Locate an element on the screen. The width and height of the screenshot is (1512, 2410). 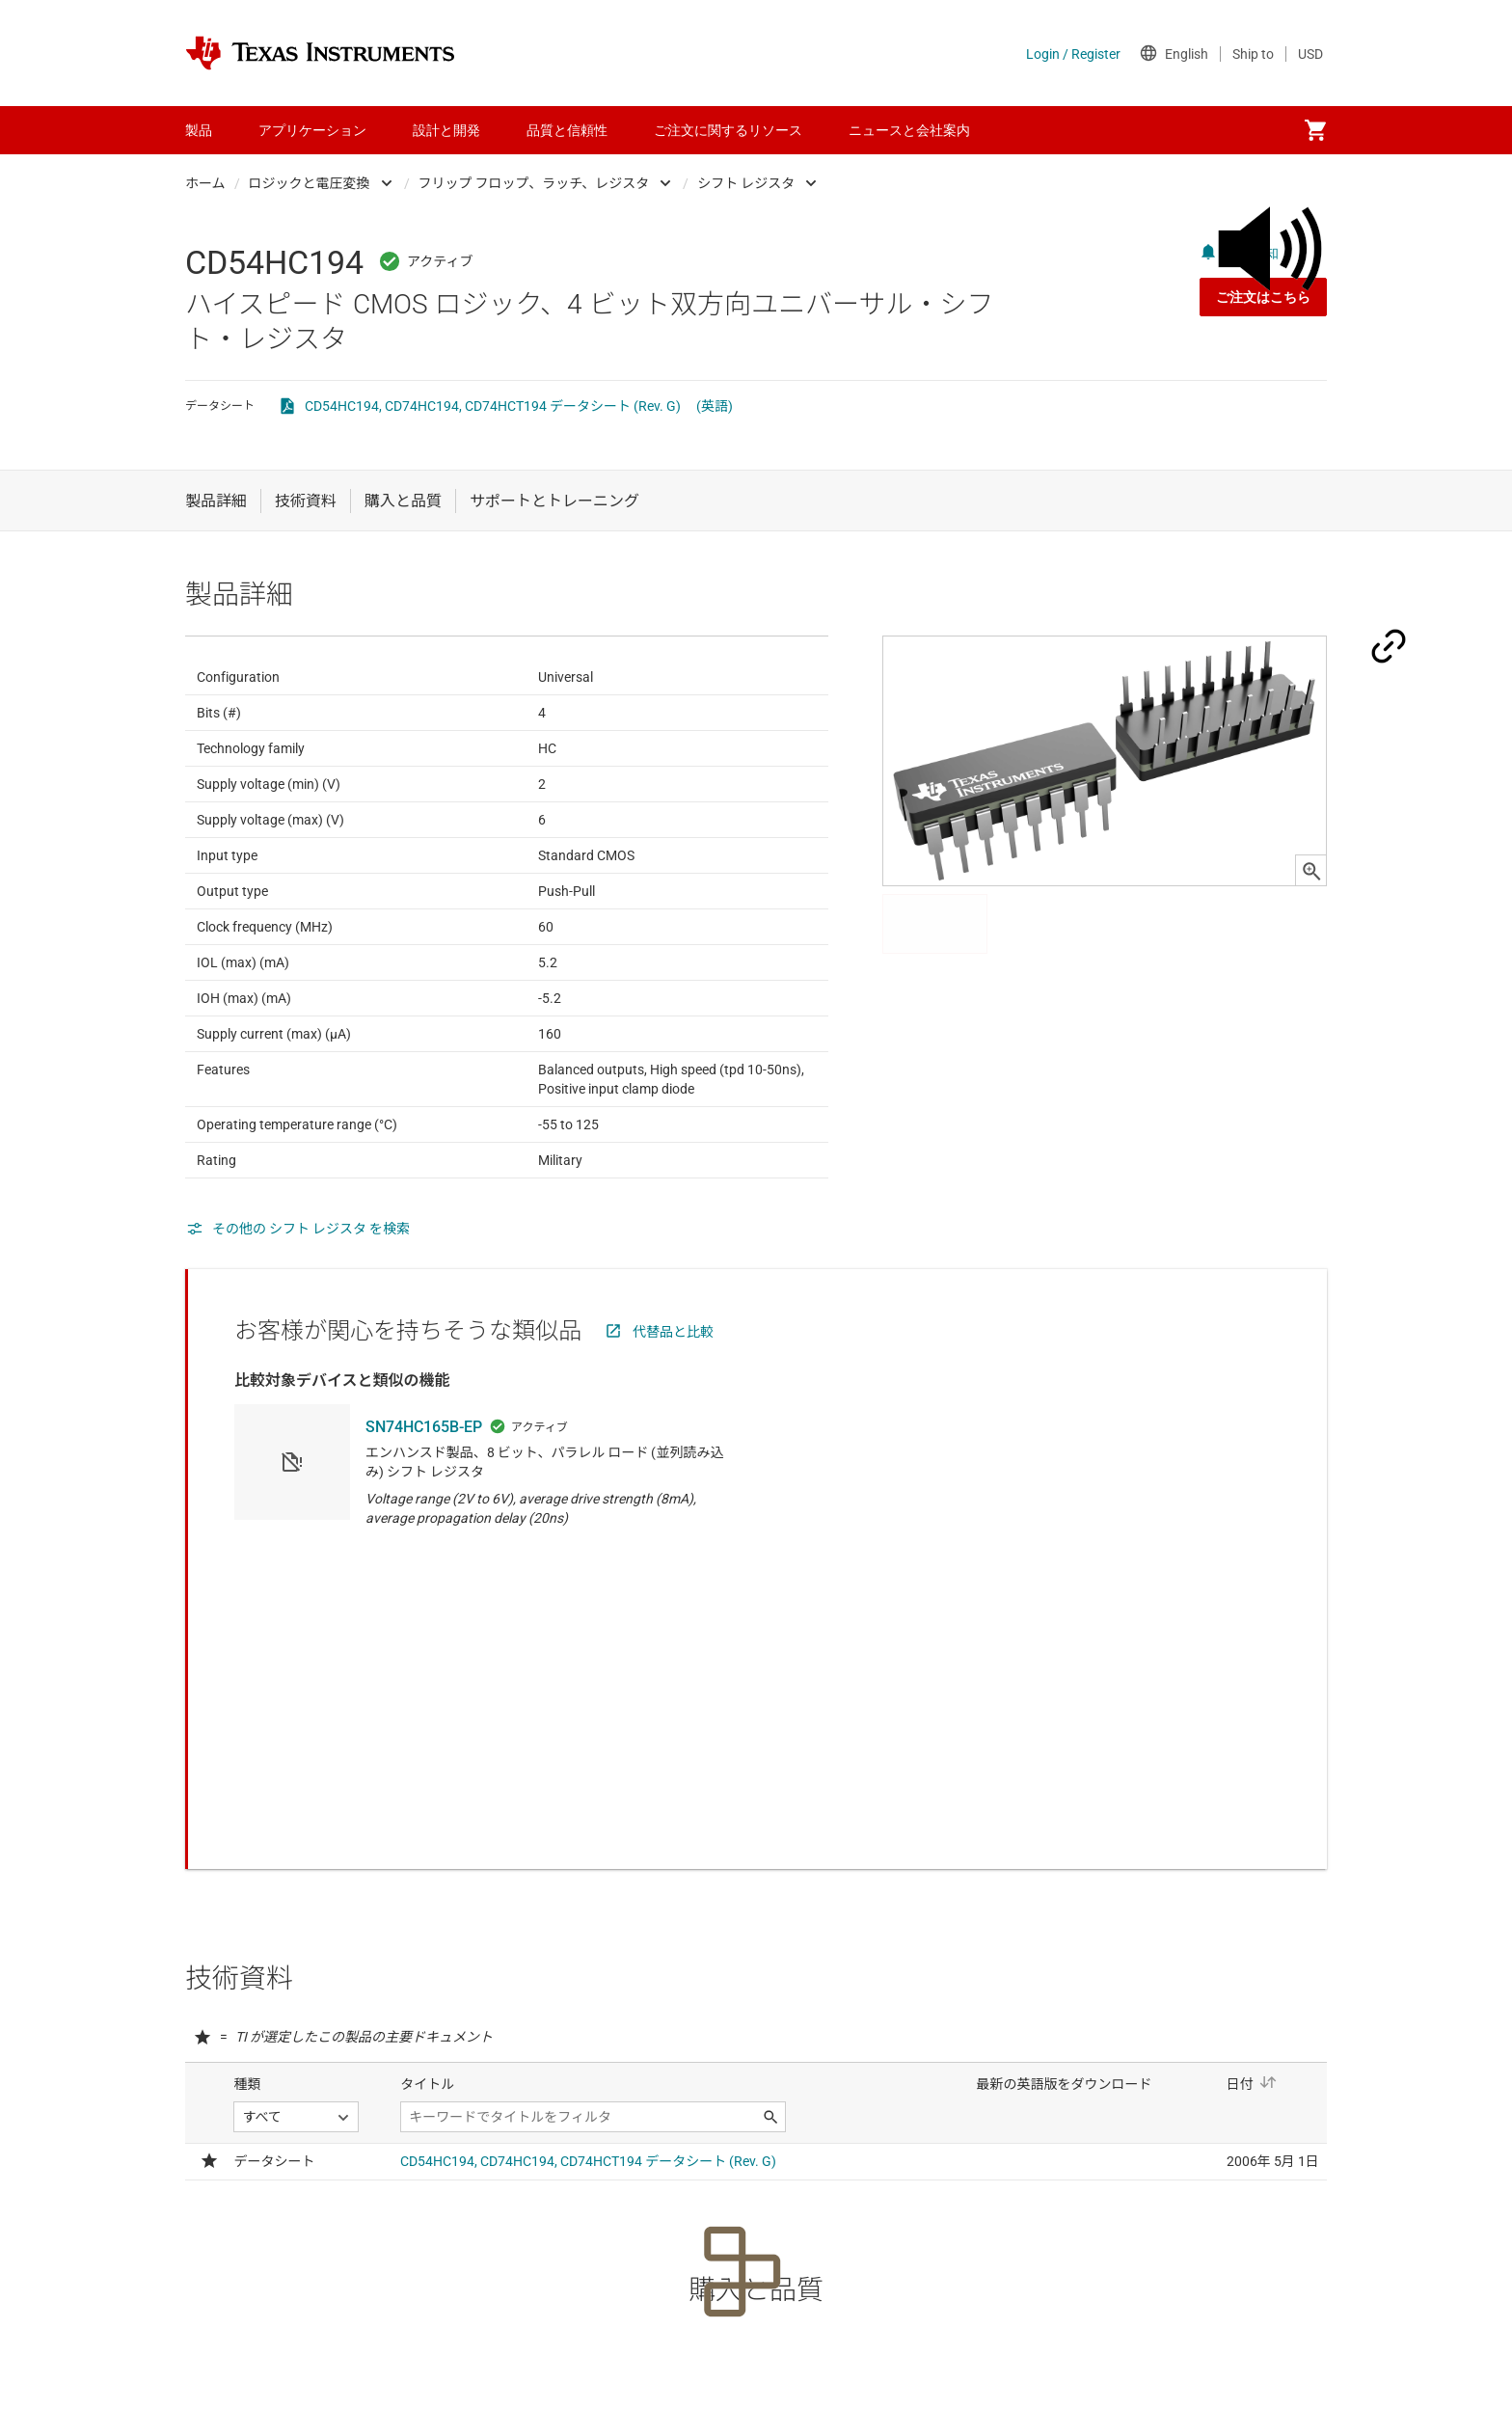
open replit coding environment is located at coordinates (735, 2271).